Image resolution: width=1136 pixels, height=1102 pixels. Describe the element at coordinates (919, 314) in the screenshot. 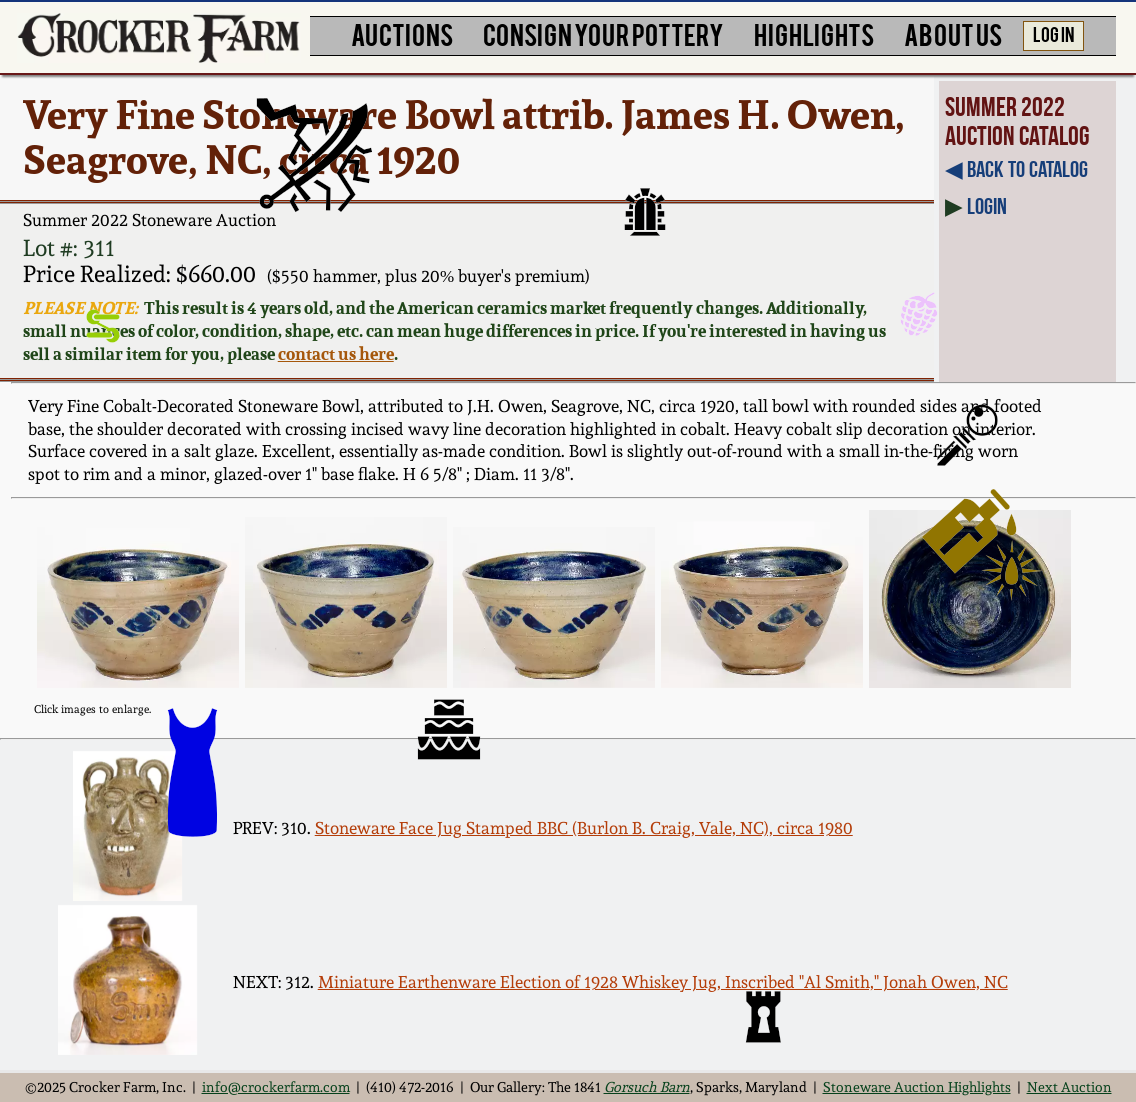

I see `indicates raspberry flavor or ingredient` at that location.